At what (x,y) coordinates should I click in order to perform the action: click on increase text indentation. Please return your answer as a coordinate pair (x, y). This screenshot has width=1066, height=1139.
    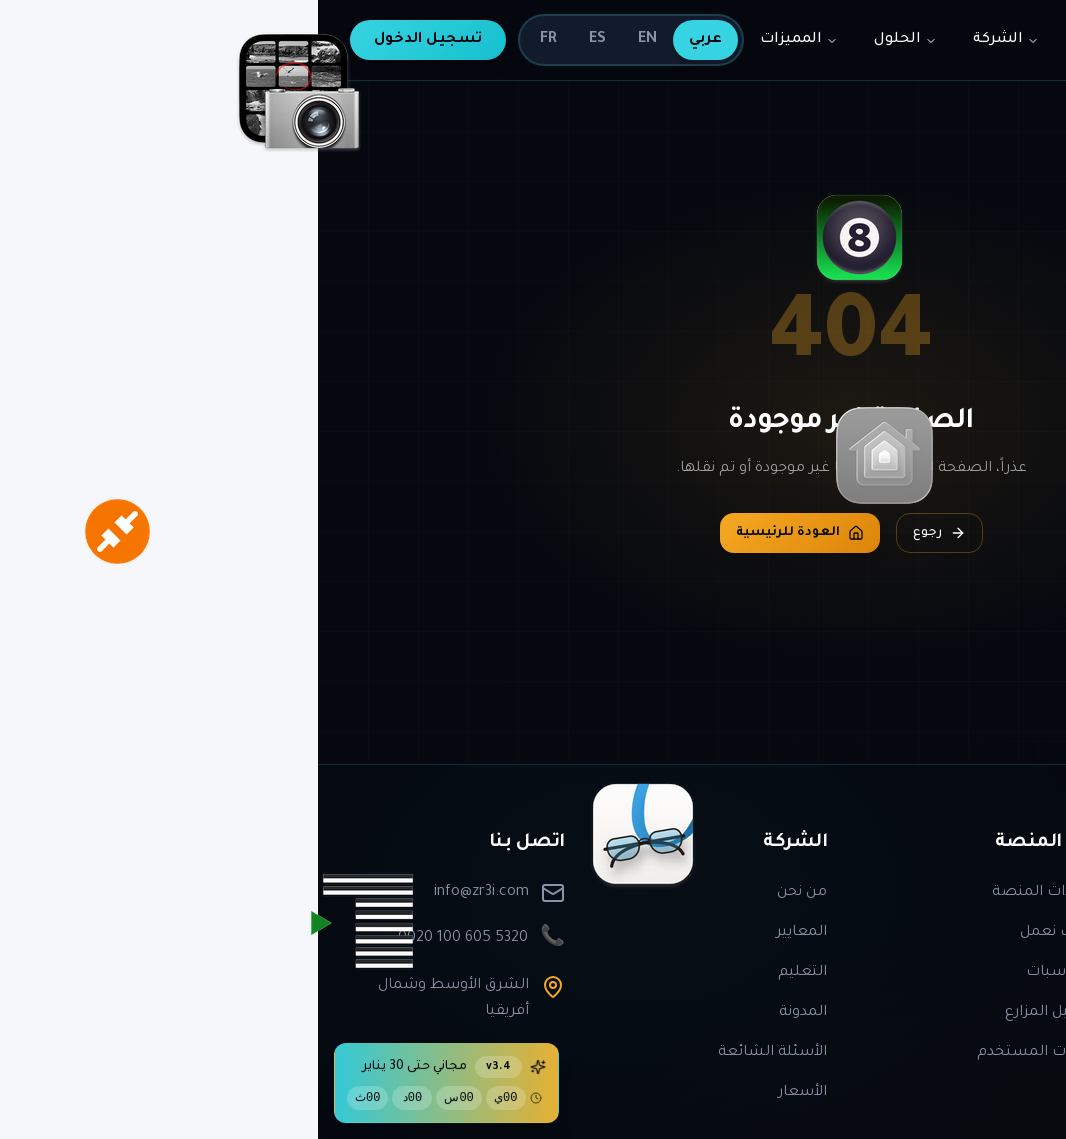
    Looking at the image, I should click on (364, 921).